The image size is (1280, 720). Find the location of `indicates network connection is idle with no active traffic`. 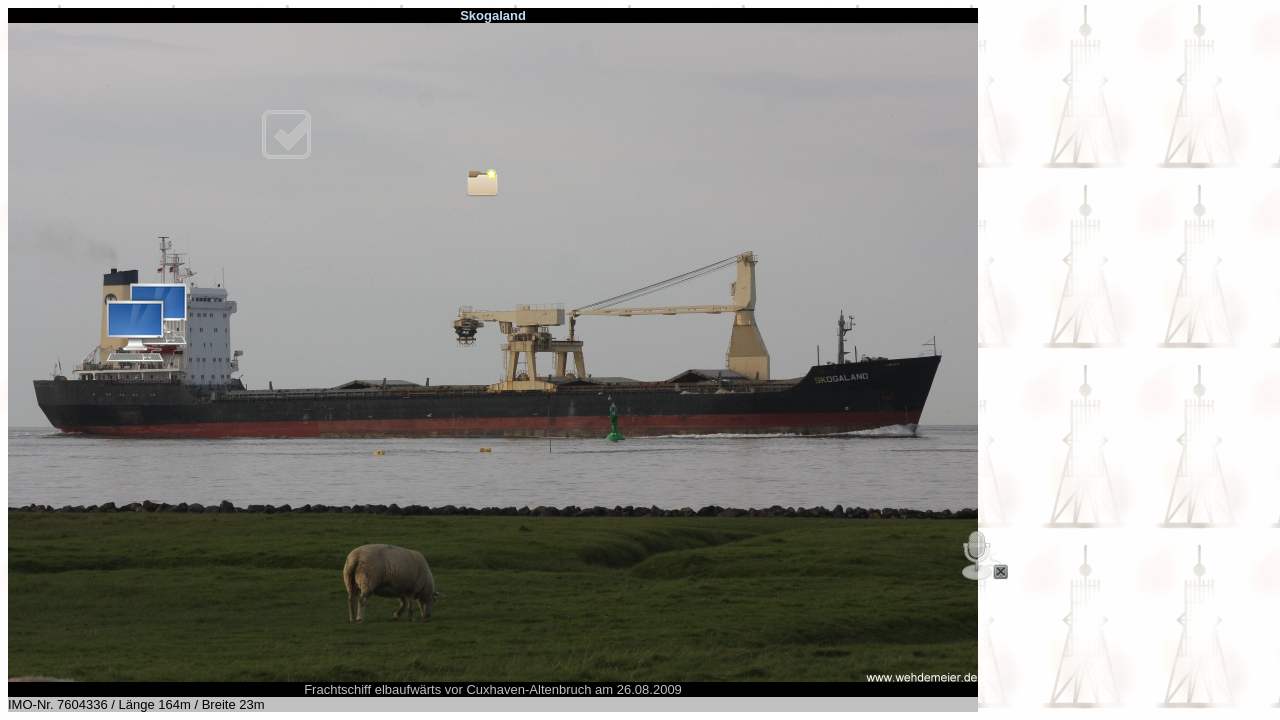

indicates network connection is idle with no active traffic is located at coordinates (146, 323).